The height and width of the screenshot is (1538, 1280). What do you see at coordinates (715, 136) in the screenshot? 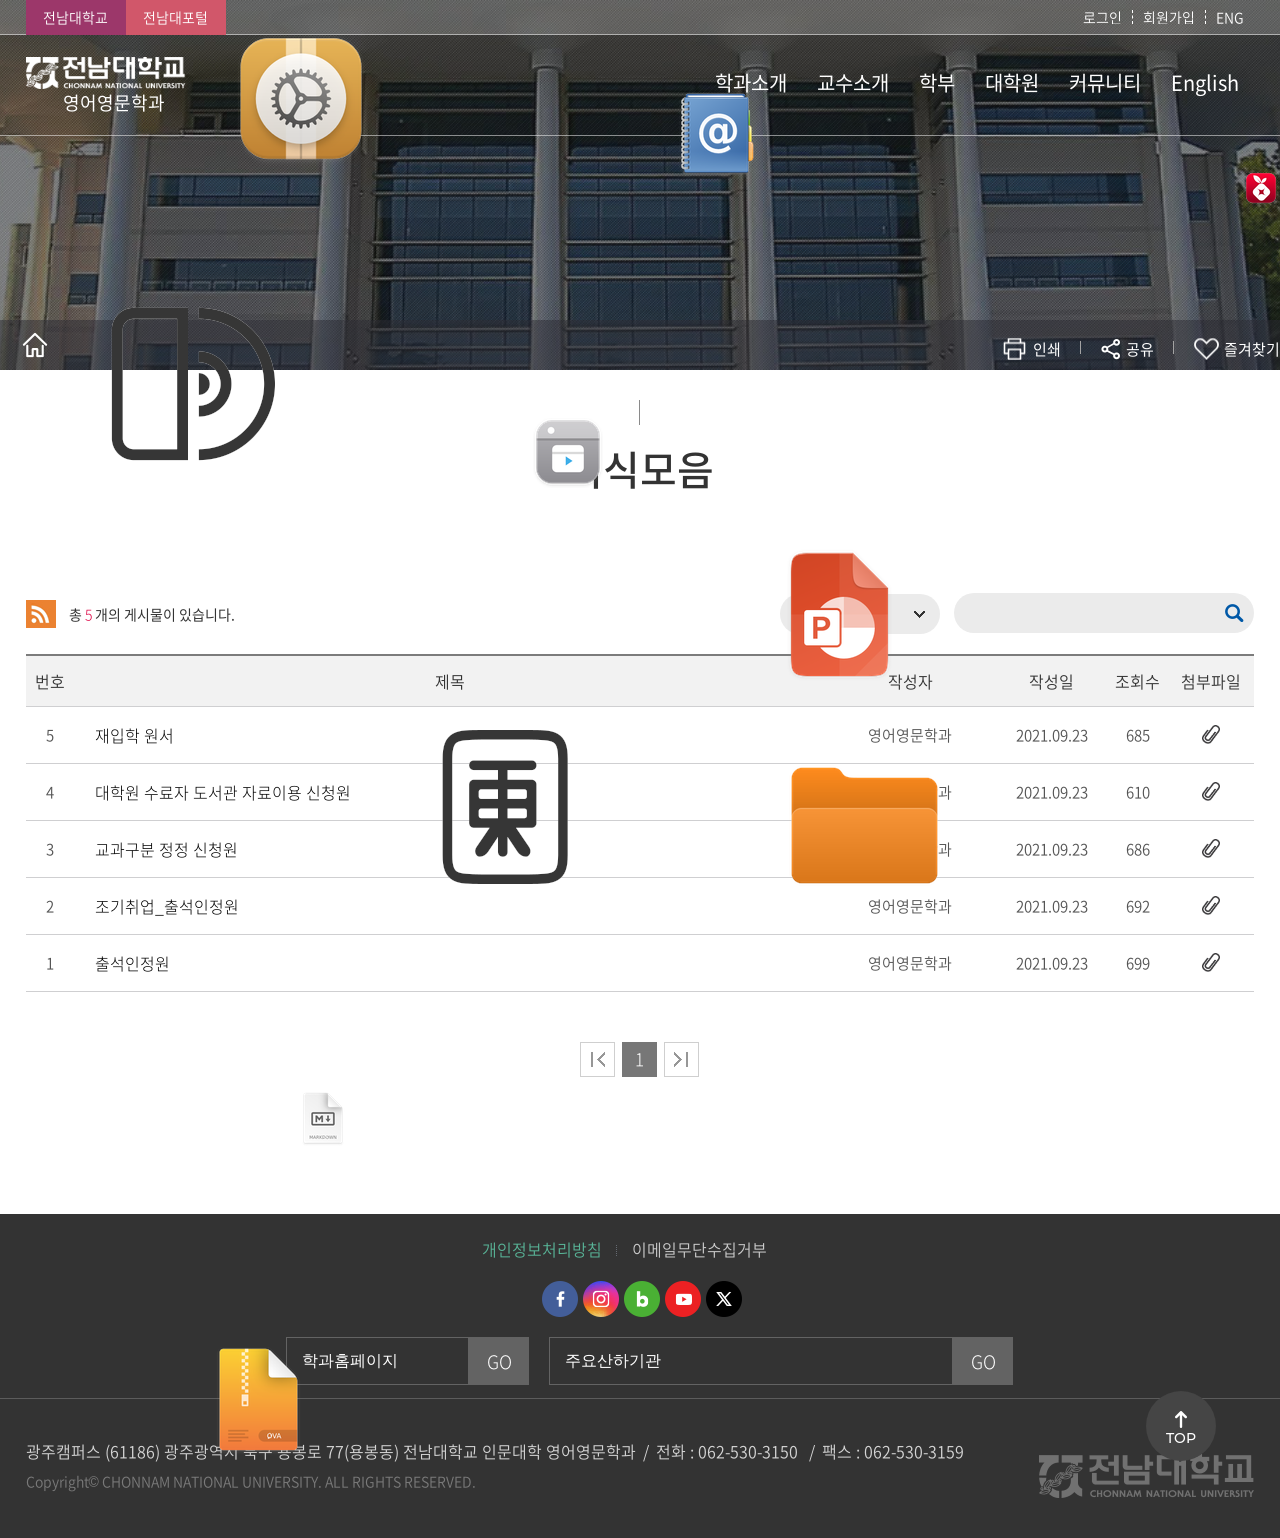
I see `open your address book or contacts` at bounding box center [715, 136].